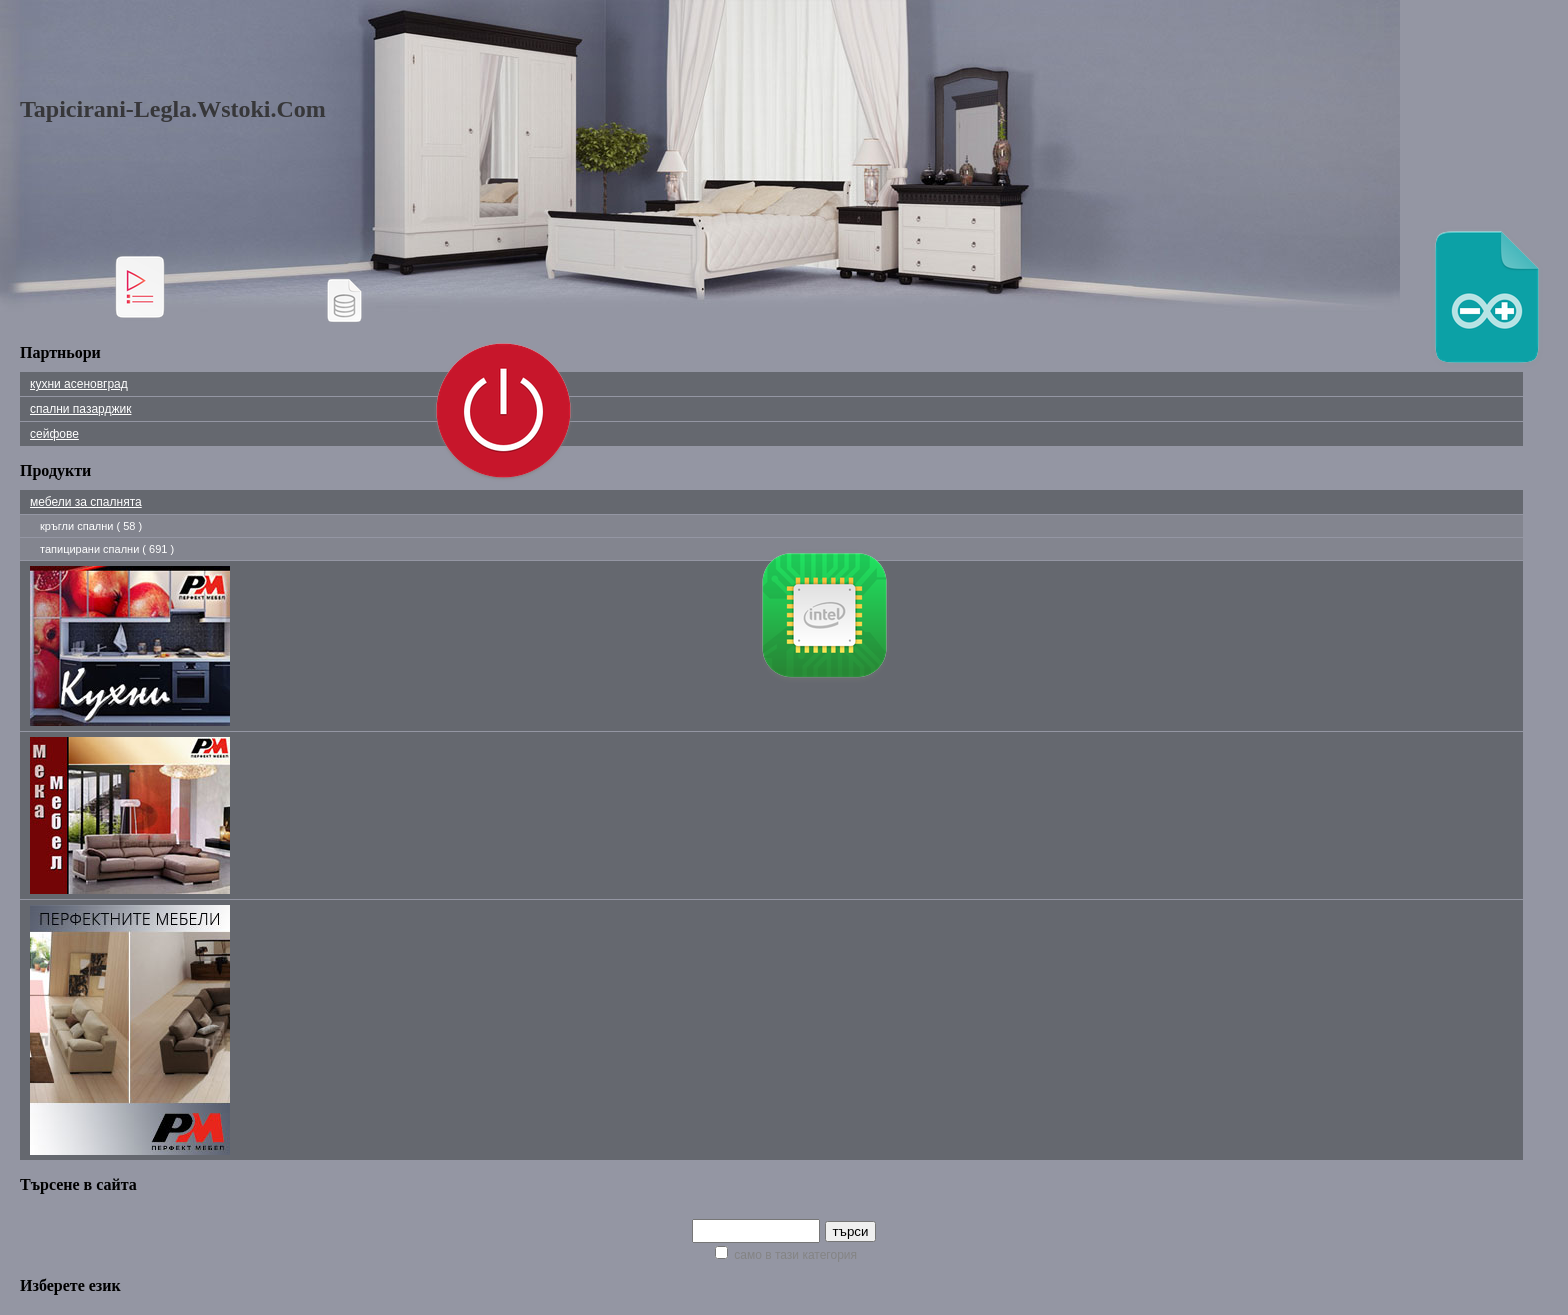  I want to click on an mpegurl audio playlist file, so click(140, 287).